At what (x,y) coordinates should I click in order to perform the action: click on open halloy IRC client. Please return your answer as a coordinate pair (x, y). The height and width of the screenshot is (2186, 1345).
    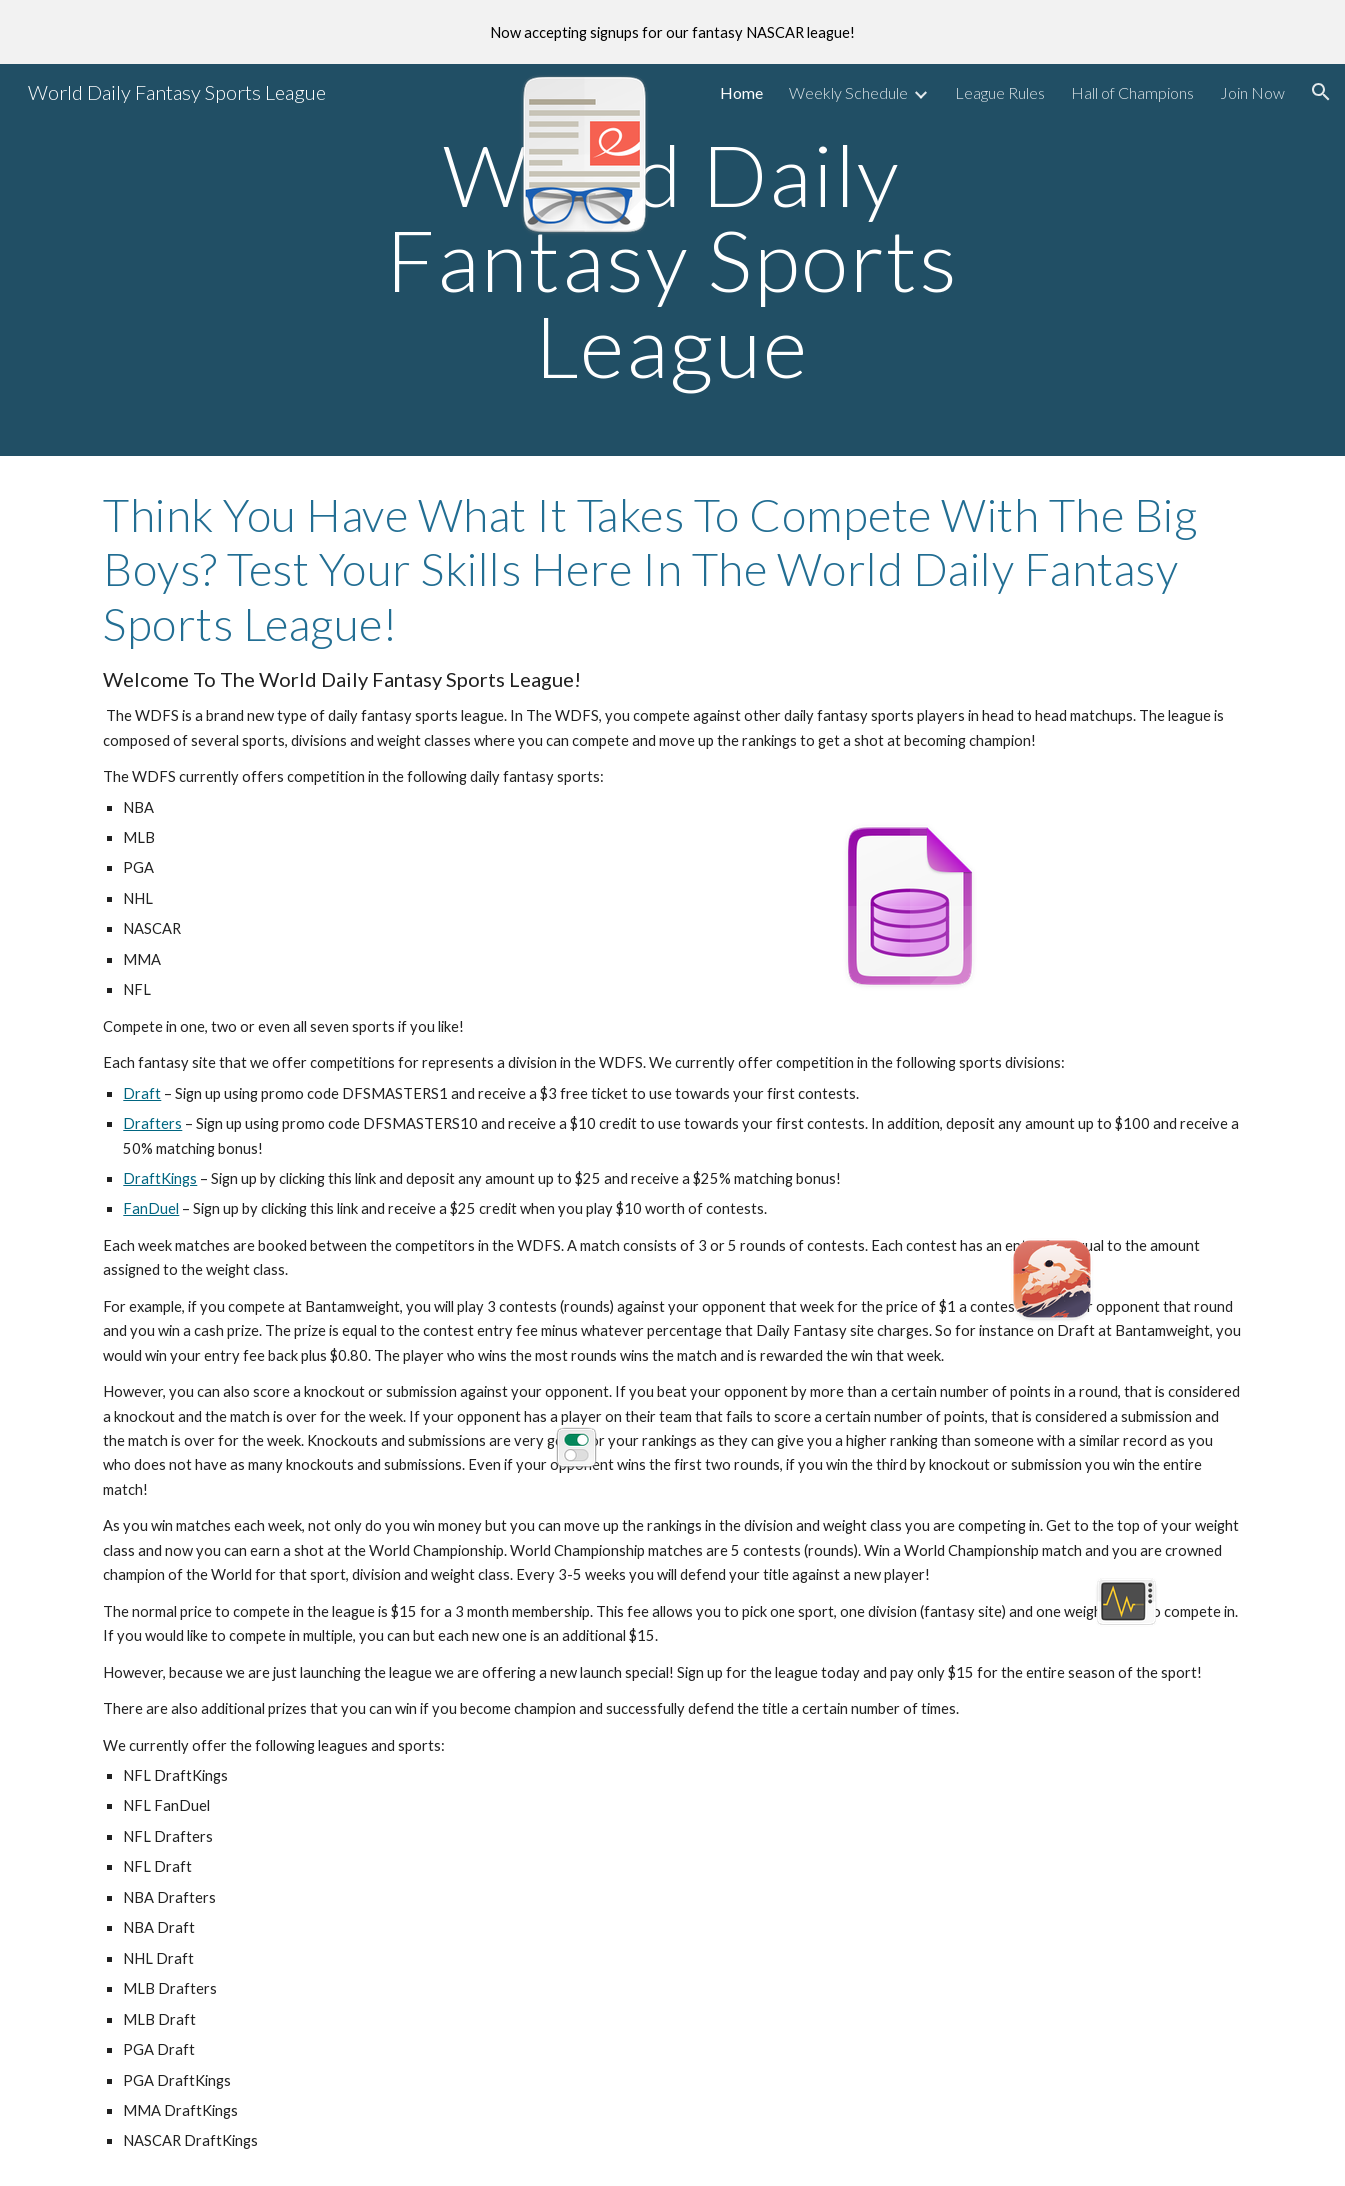
    Looking at the image, I should click on (1052, 1279).